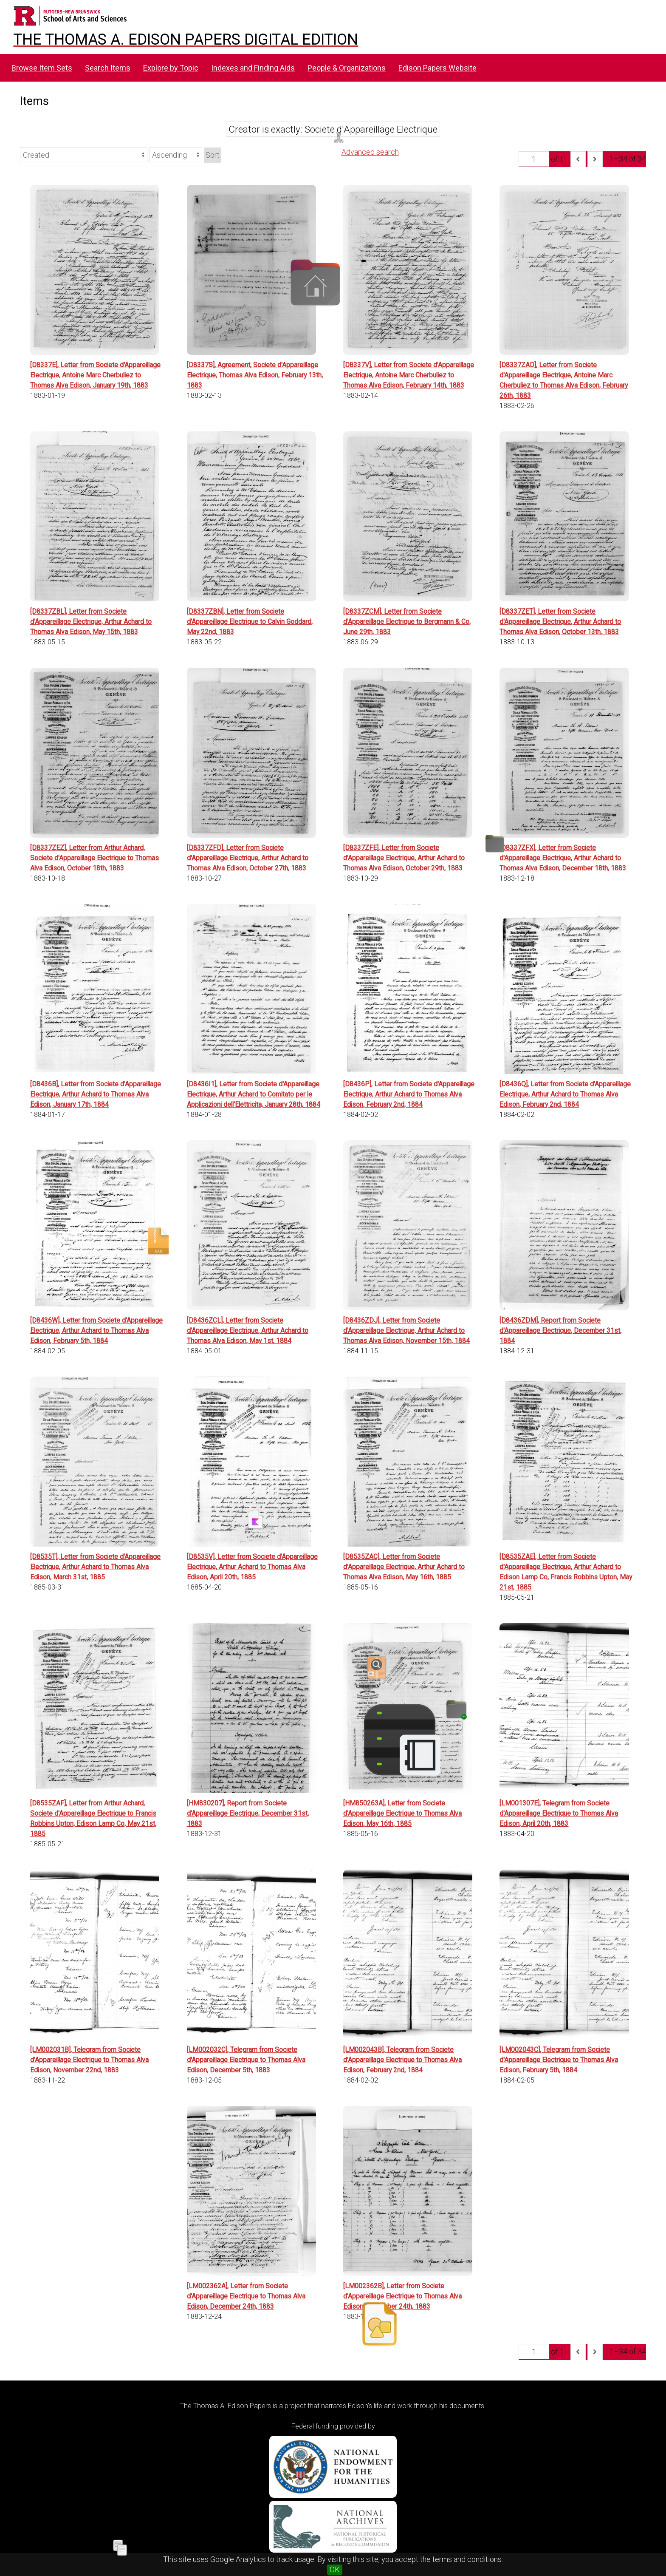 The image size is (666, 2576). I want to click on create a new folder, so click(456, 1709).